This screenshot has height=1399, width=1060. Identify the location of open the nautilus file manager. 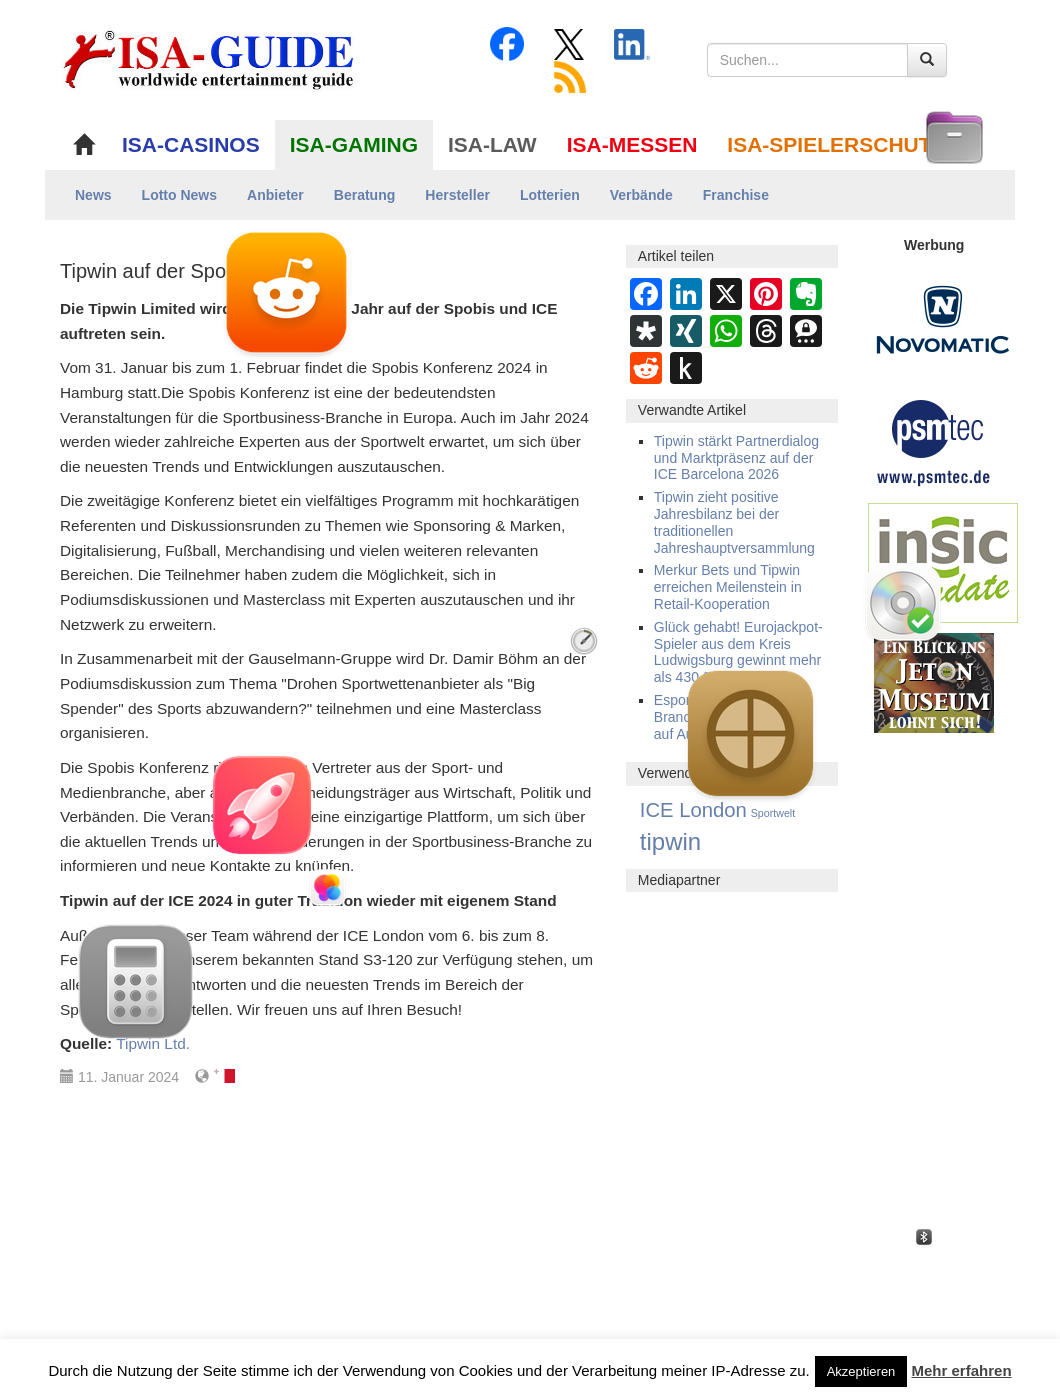
(954, 137).